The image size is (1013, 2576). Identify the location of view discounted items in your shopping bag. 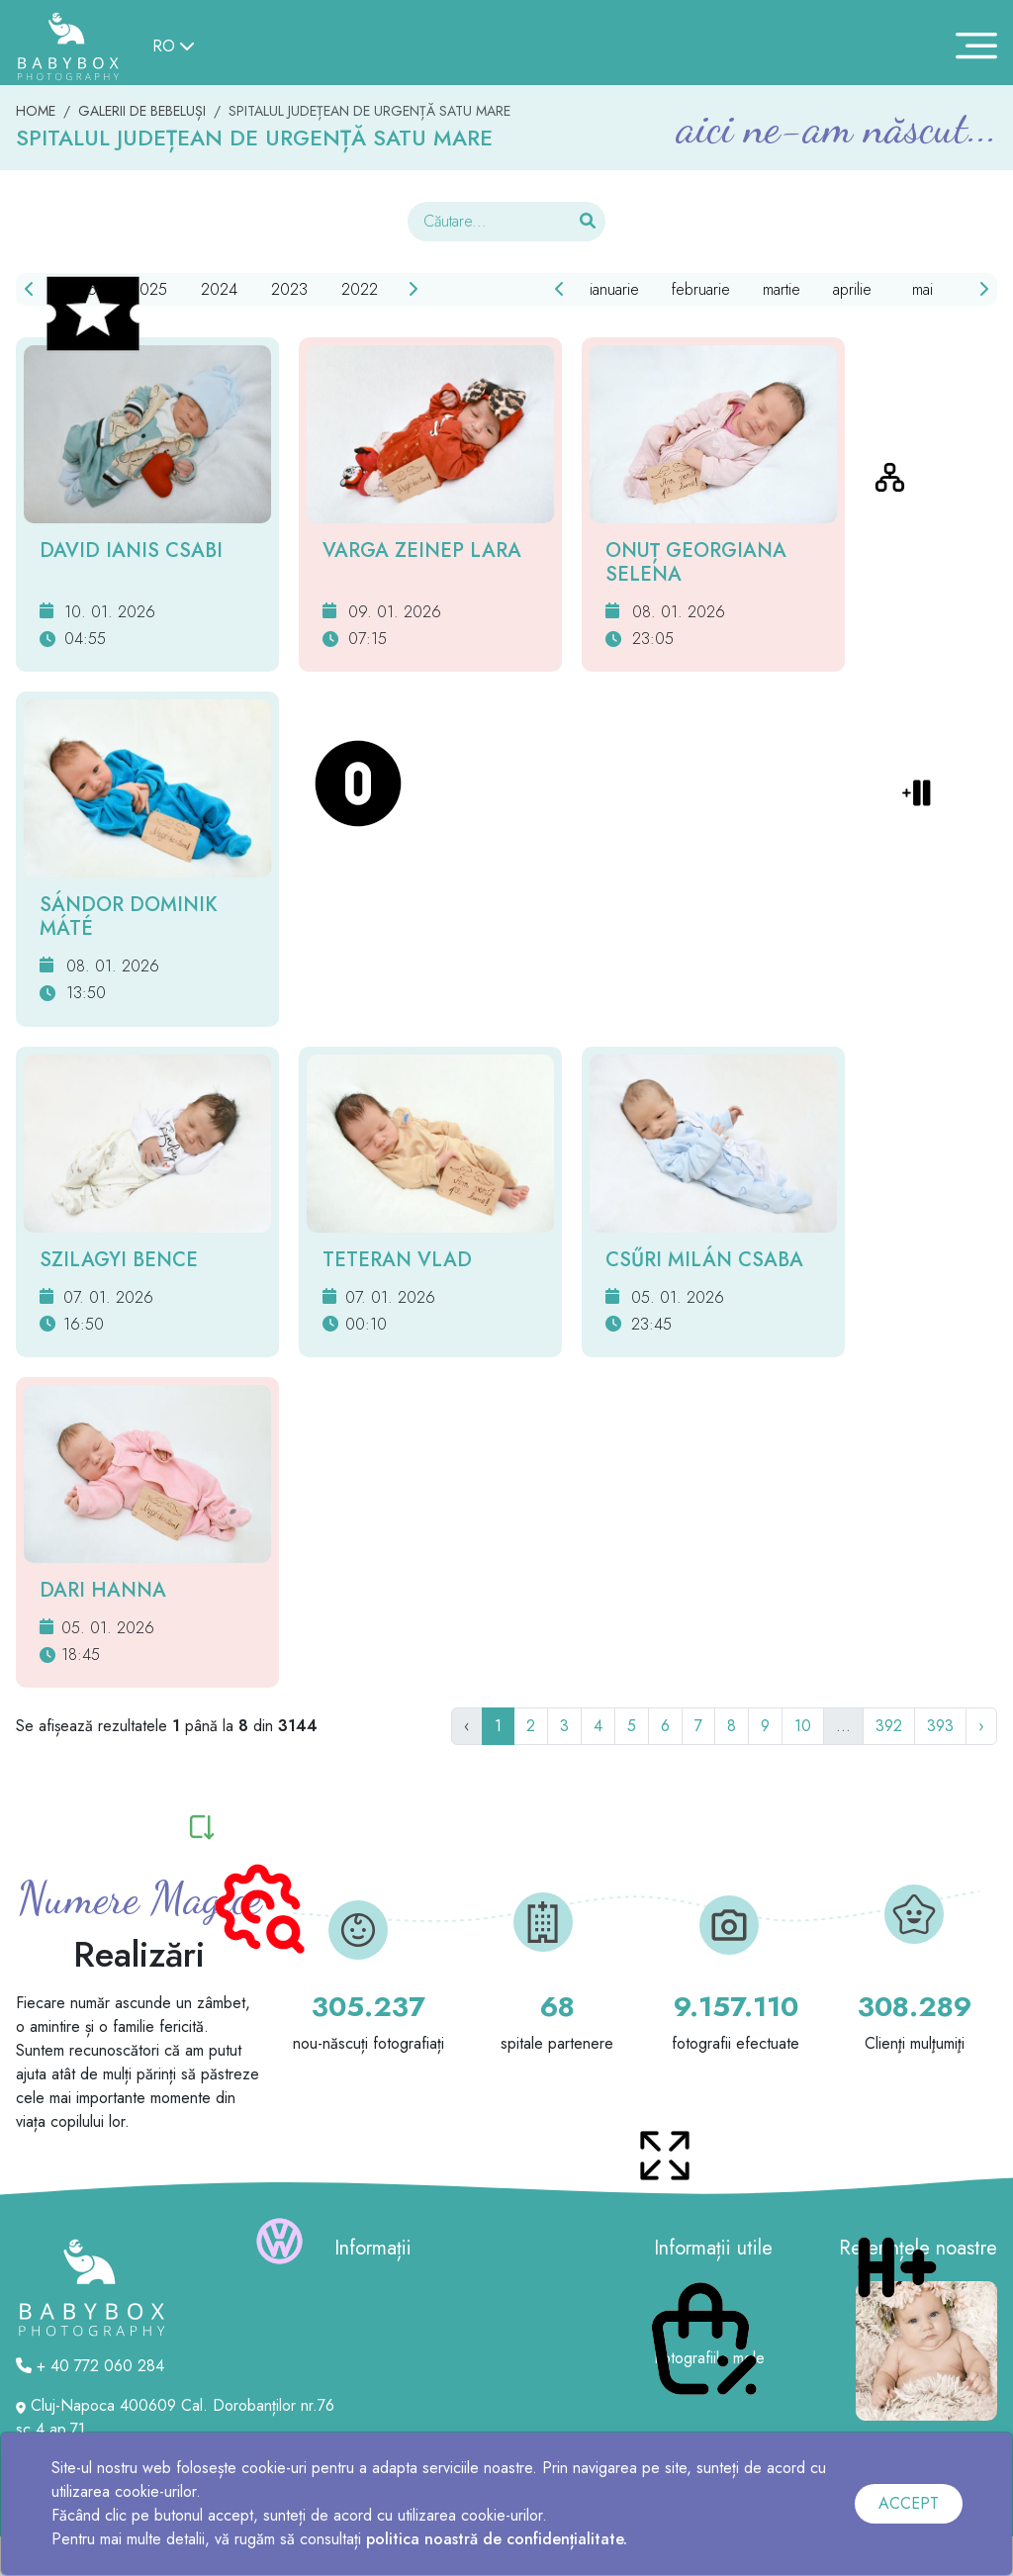
(700, 2339).